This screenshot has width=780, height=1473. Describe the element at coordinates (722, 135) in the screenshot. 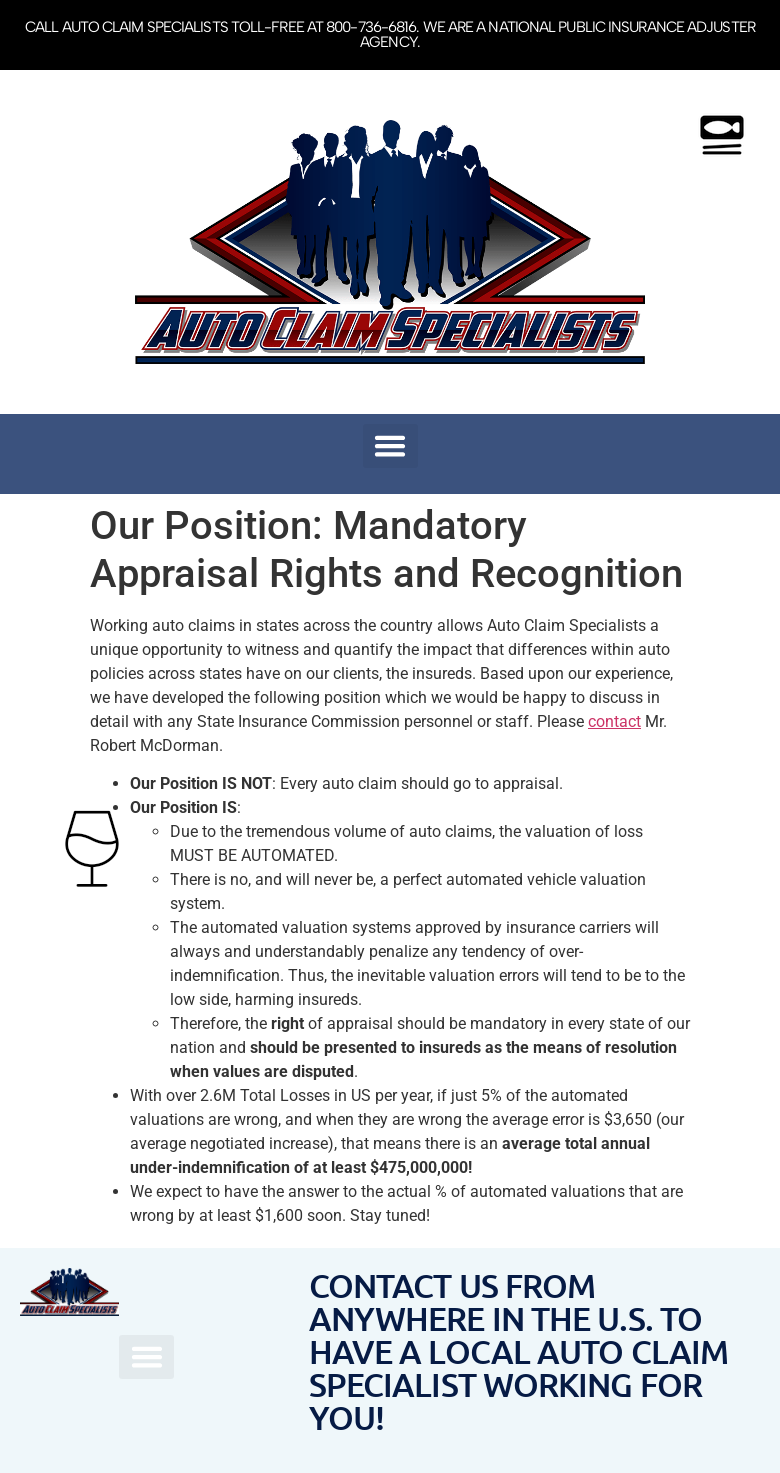

I see `browse restaurant meal options` at that location.